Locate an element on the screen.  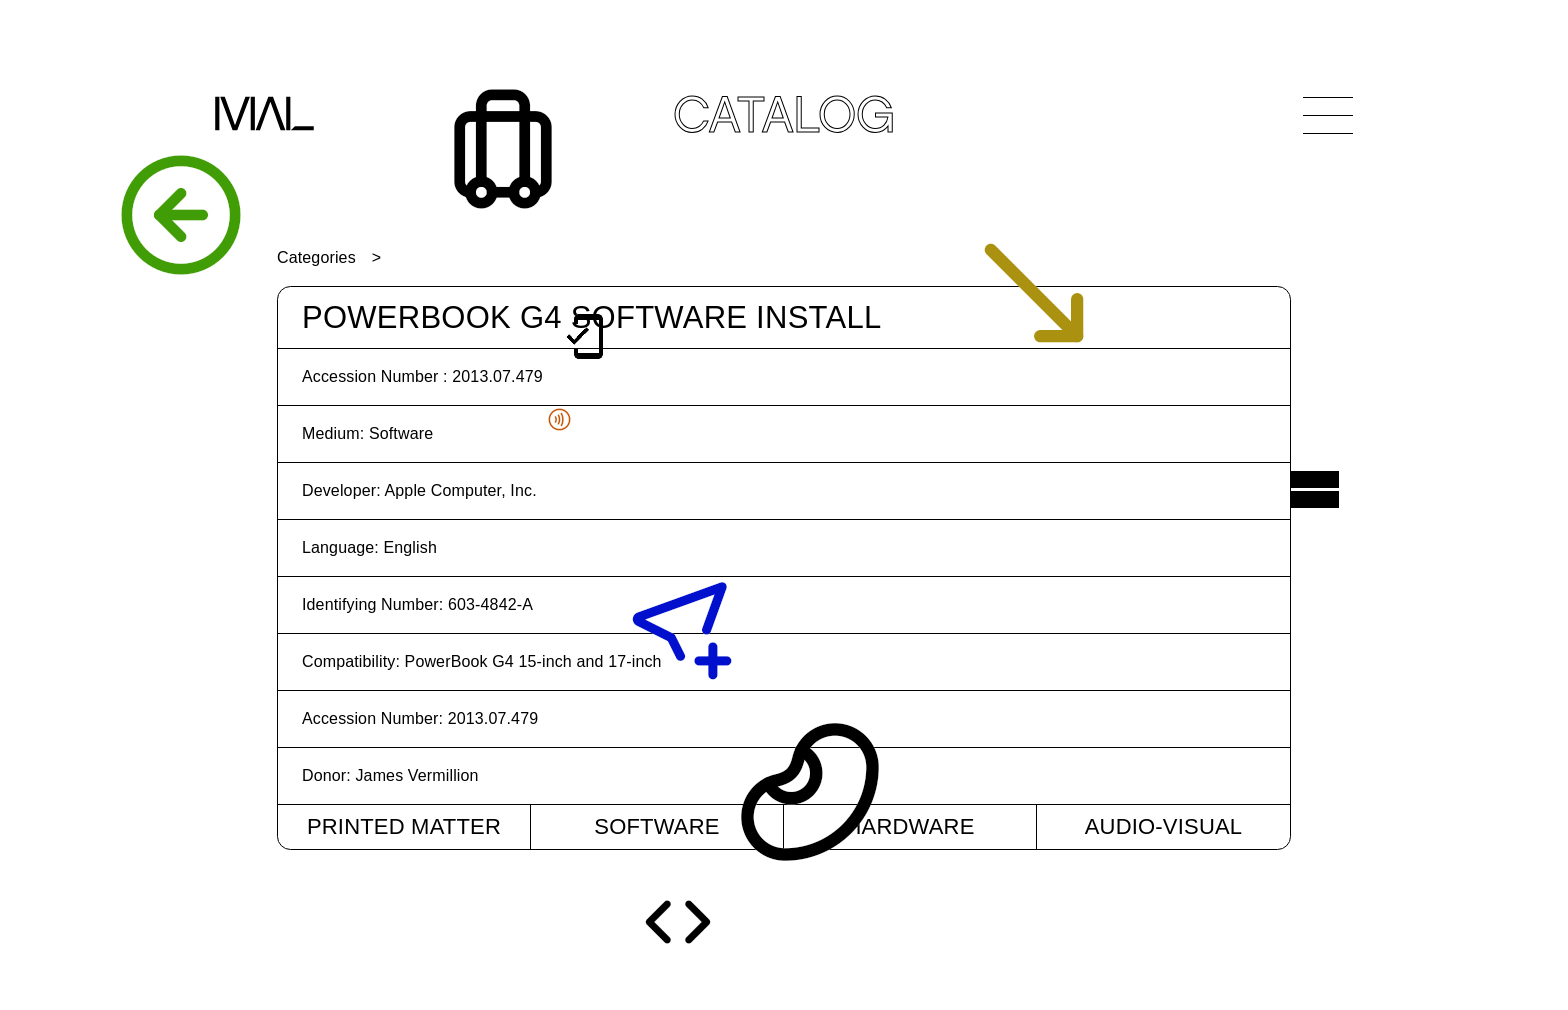
indicates bean or legume ingredient is located at coordinates (810, 792).